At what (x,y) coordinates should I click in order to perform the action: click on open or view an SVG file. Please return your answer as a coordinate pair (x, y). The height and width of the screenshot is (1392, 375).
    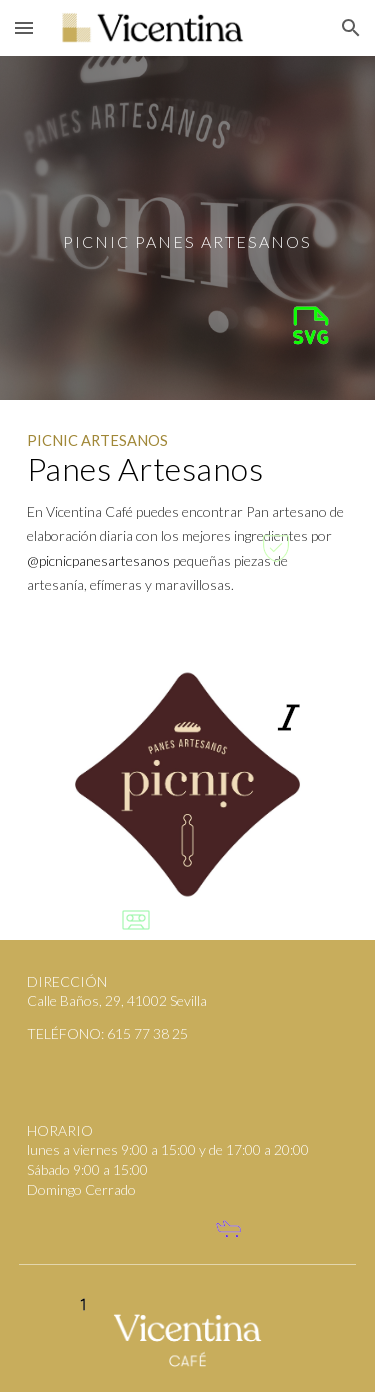
    Looking at the image, I should click on (311, 327).